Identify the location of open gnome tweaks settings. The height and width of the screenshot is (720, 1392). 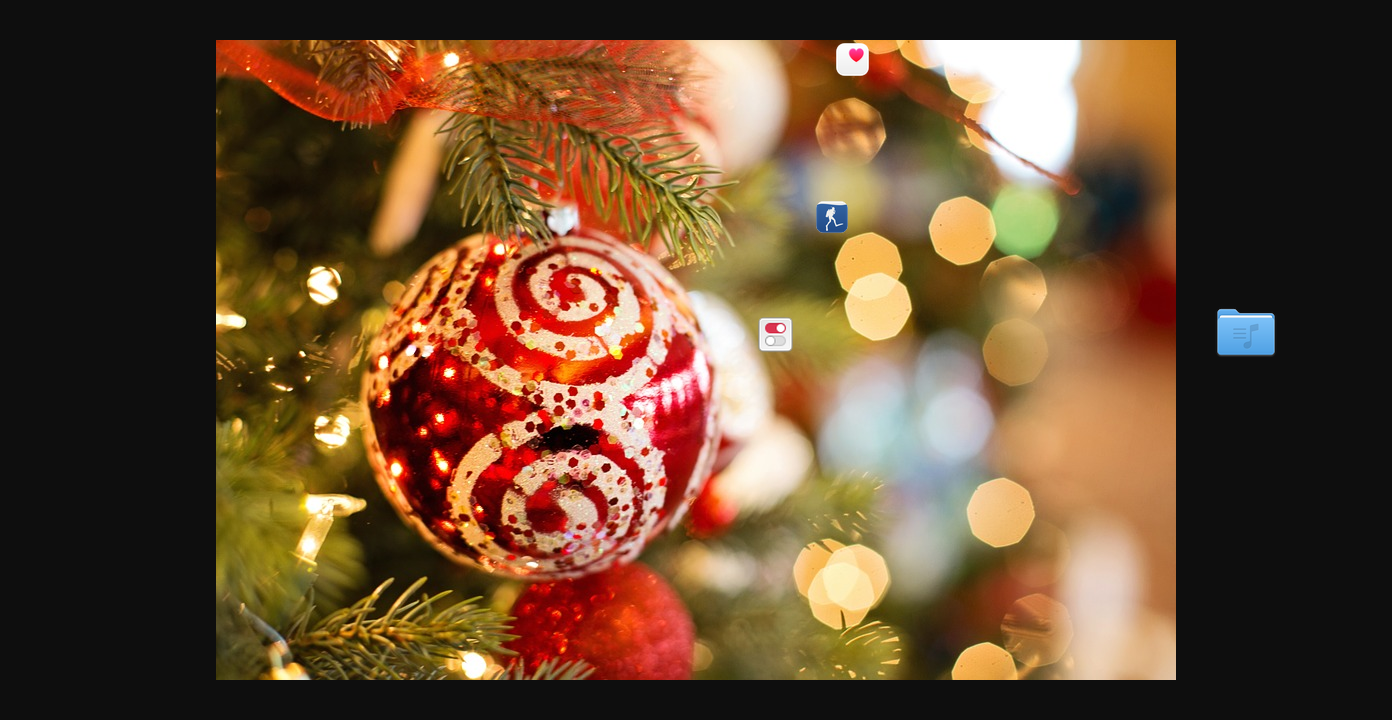
(775, 334).